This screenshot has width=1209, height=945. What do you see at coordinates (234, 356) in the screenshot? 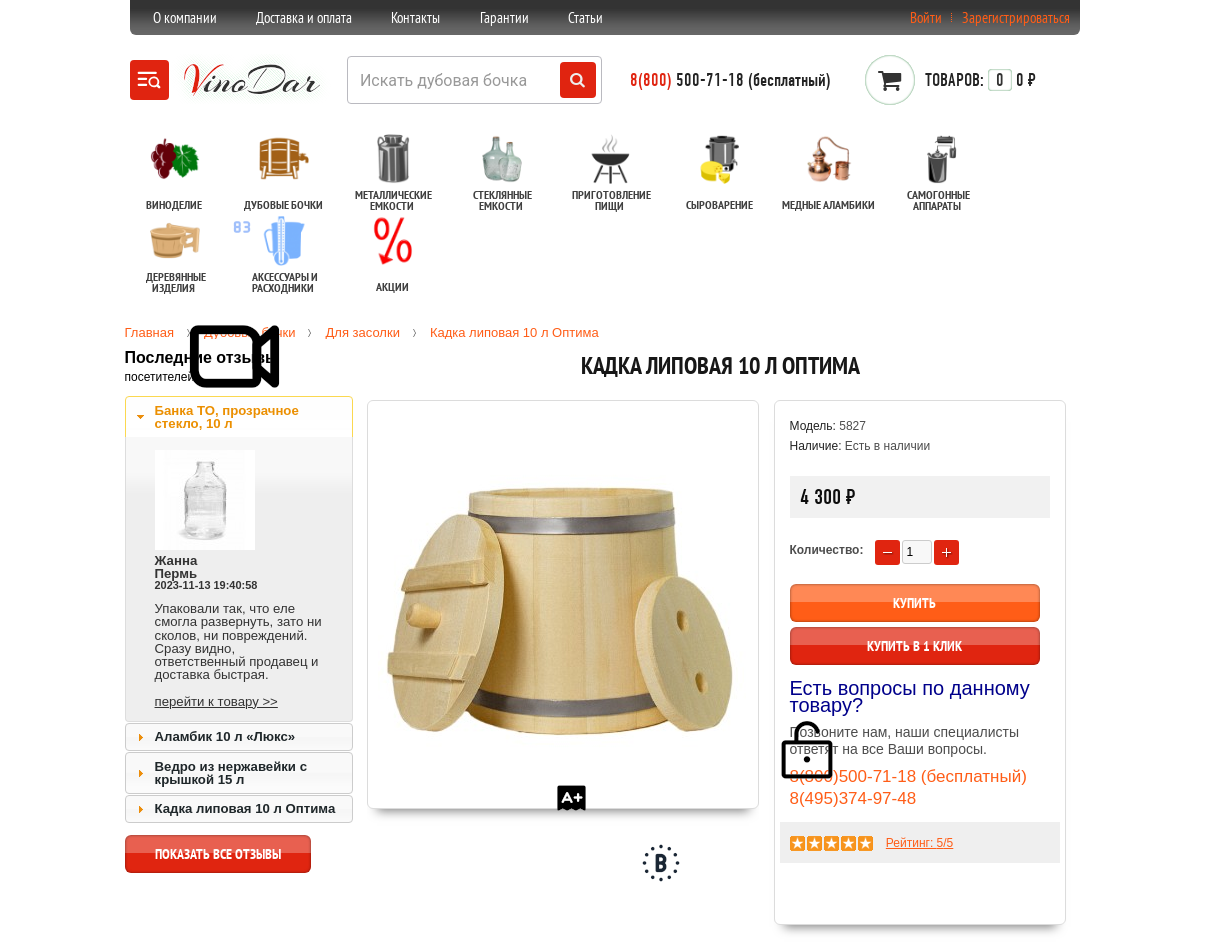
I see `start or join a Zoom meeting` at bounding box center [234, 356].